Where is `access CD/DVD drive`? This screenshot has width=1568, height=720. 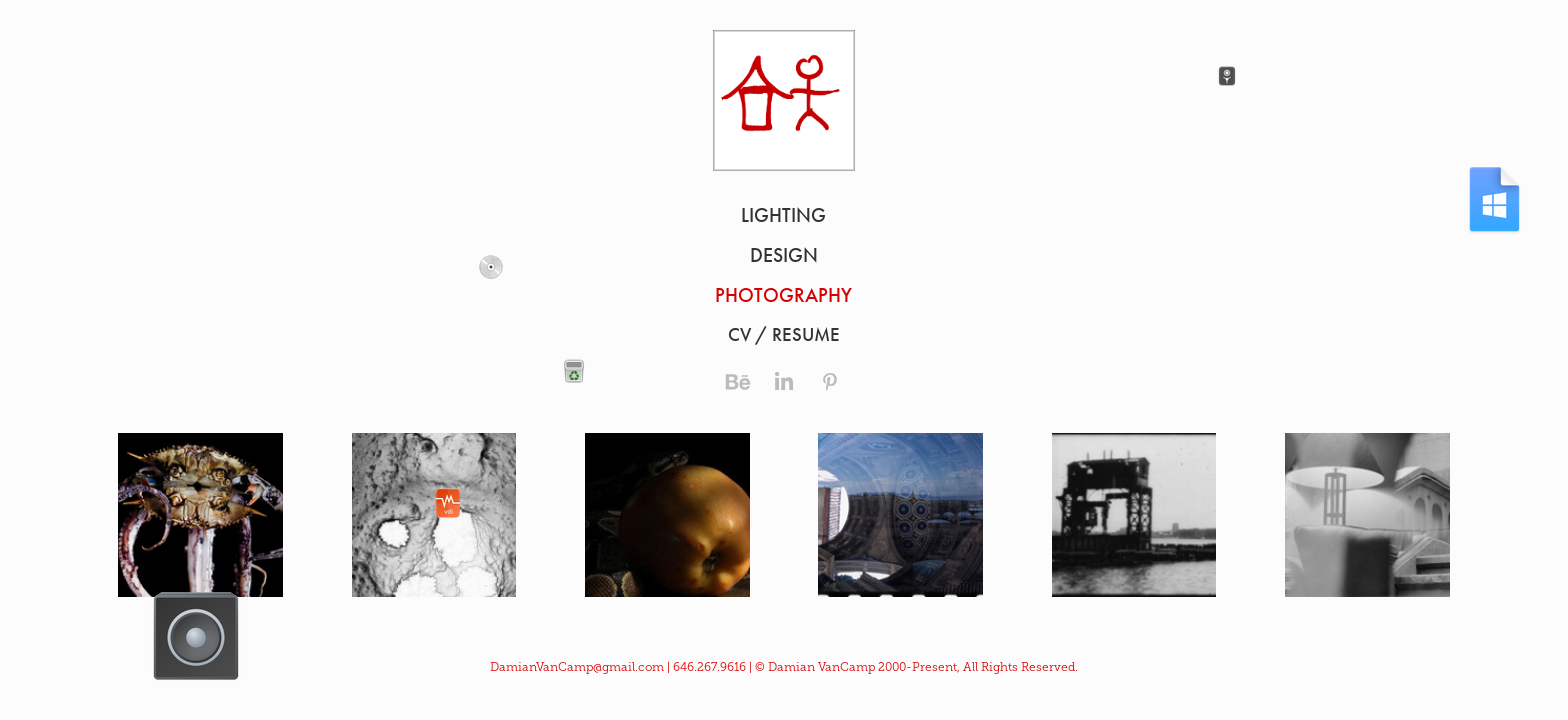 access CD/DVD drive is located at coordinates (491, 267).